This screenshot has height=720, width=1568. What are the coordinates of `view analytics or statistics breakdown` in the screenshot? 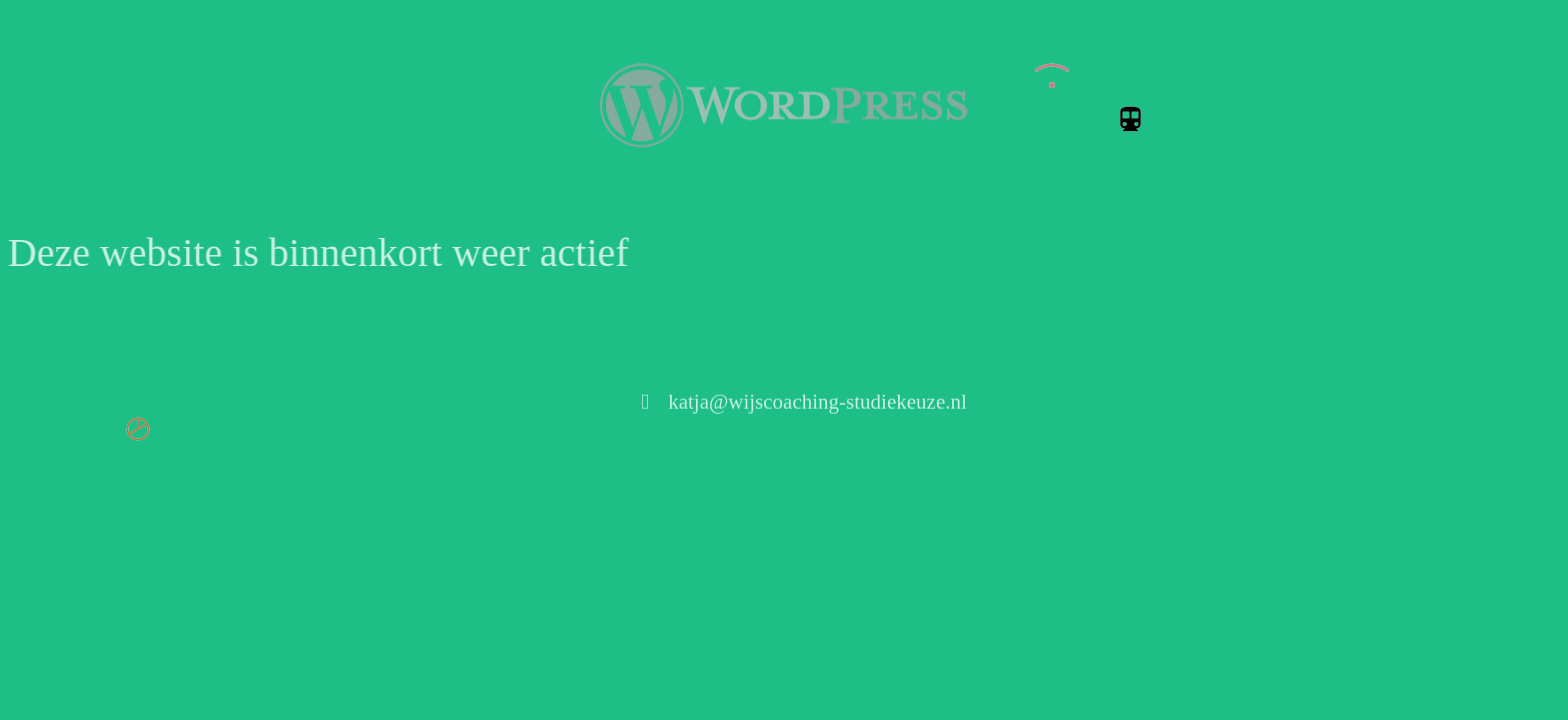 It's located at (138, 429).